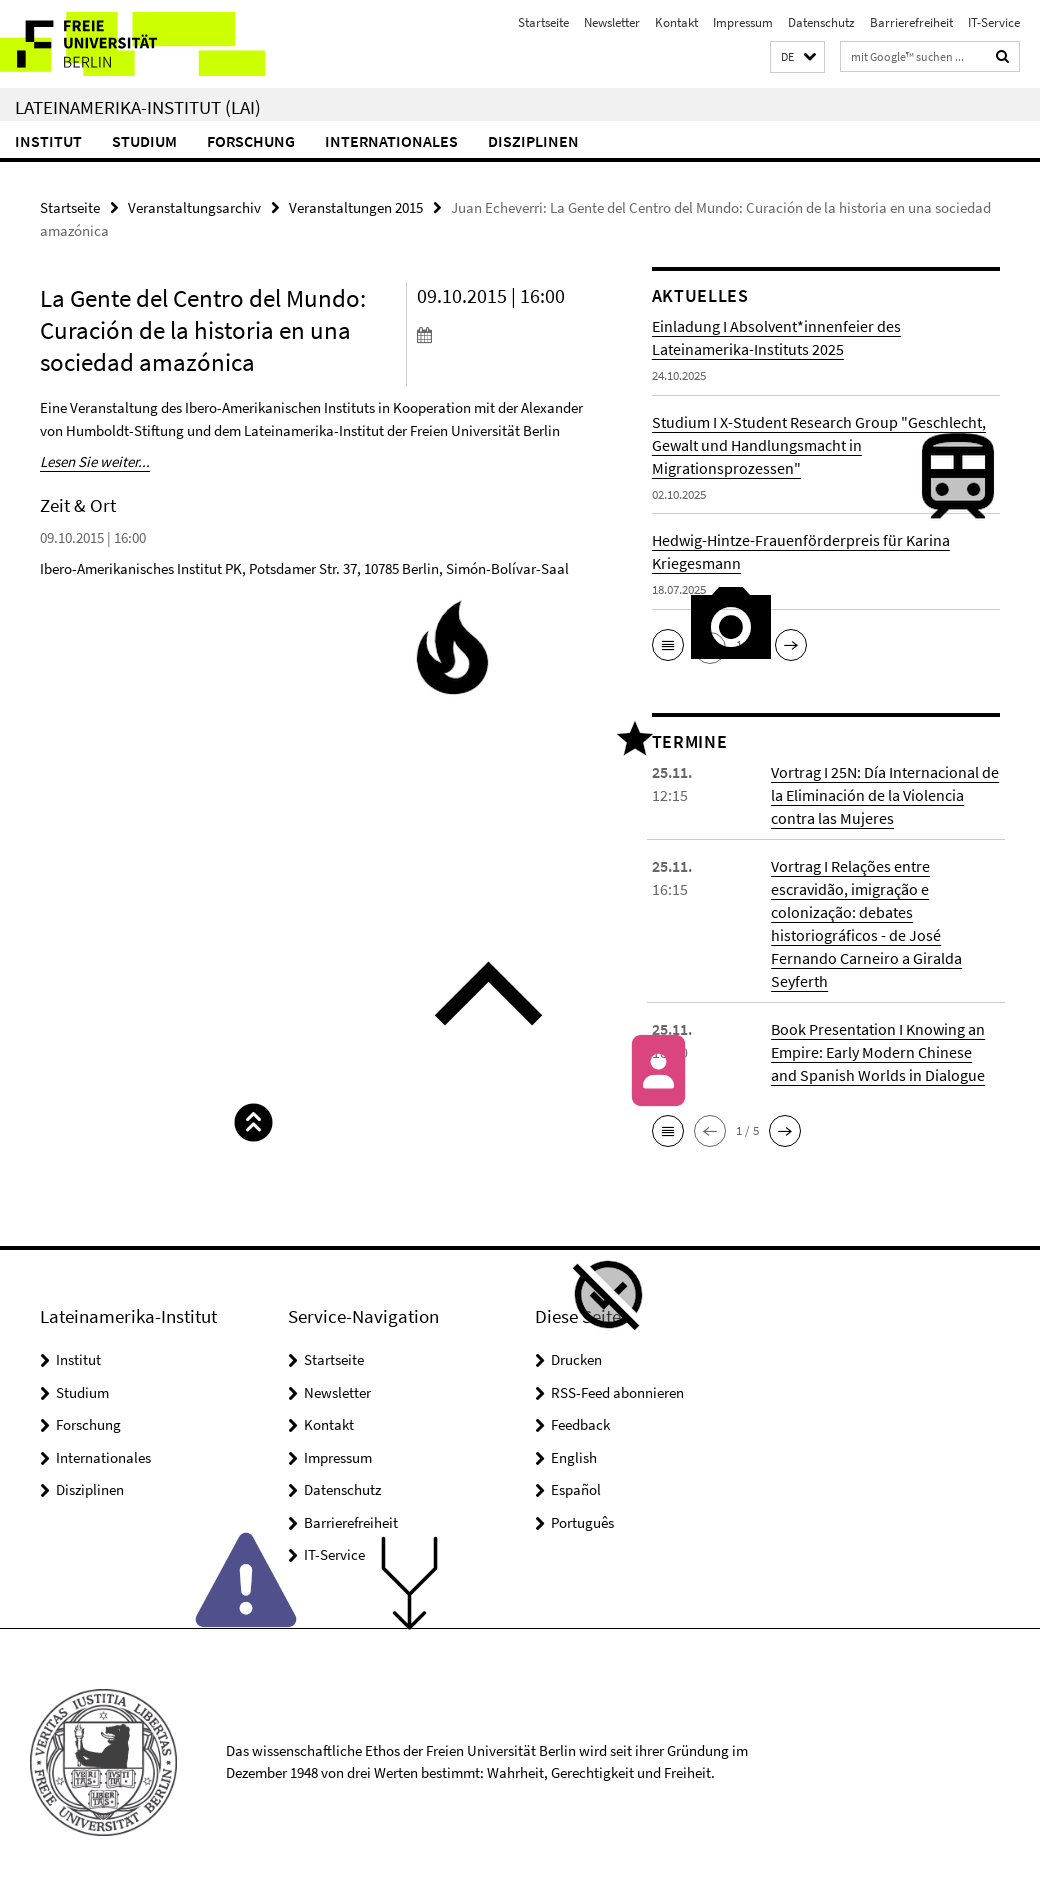  I want to click on merge branches or items together, so click(409, 1579).